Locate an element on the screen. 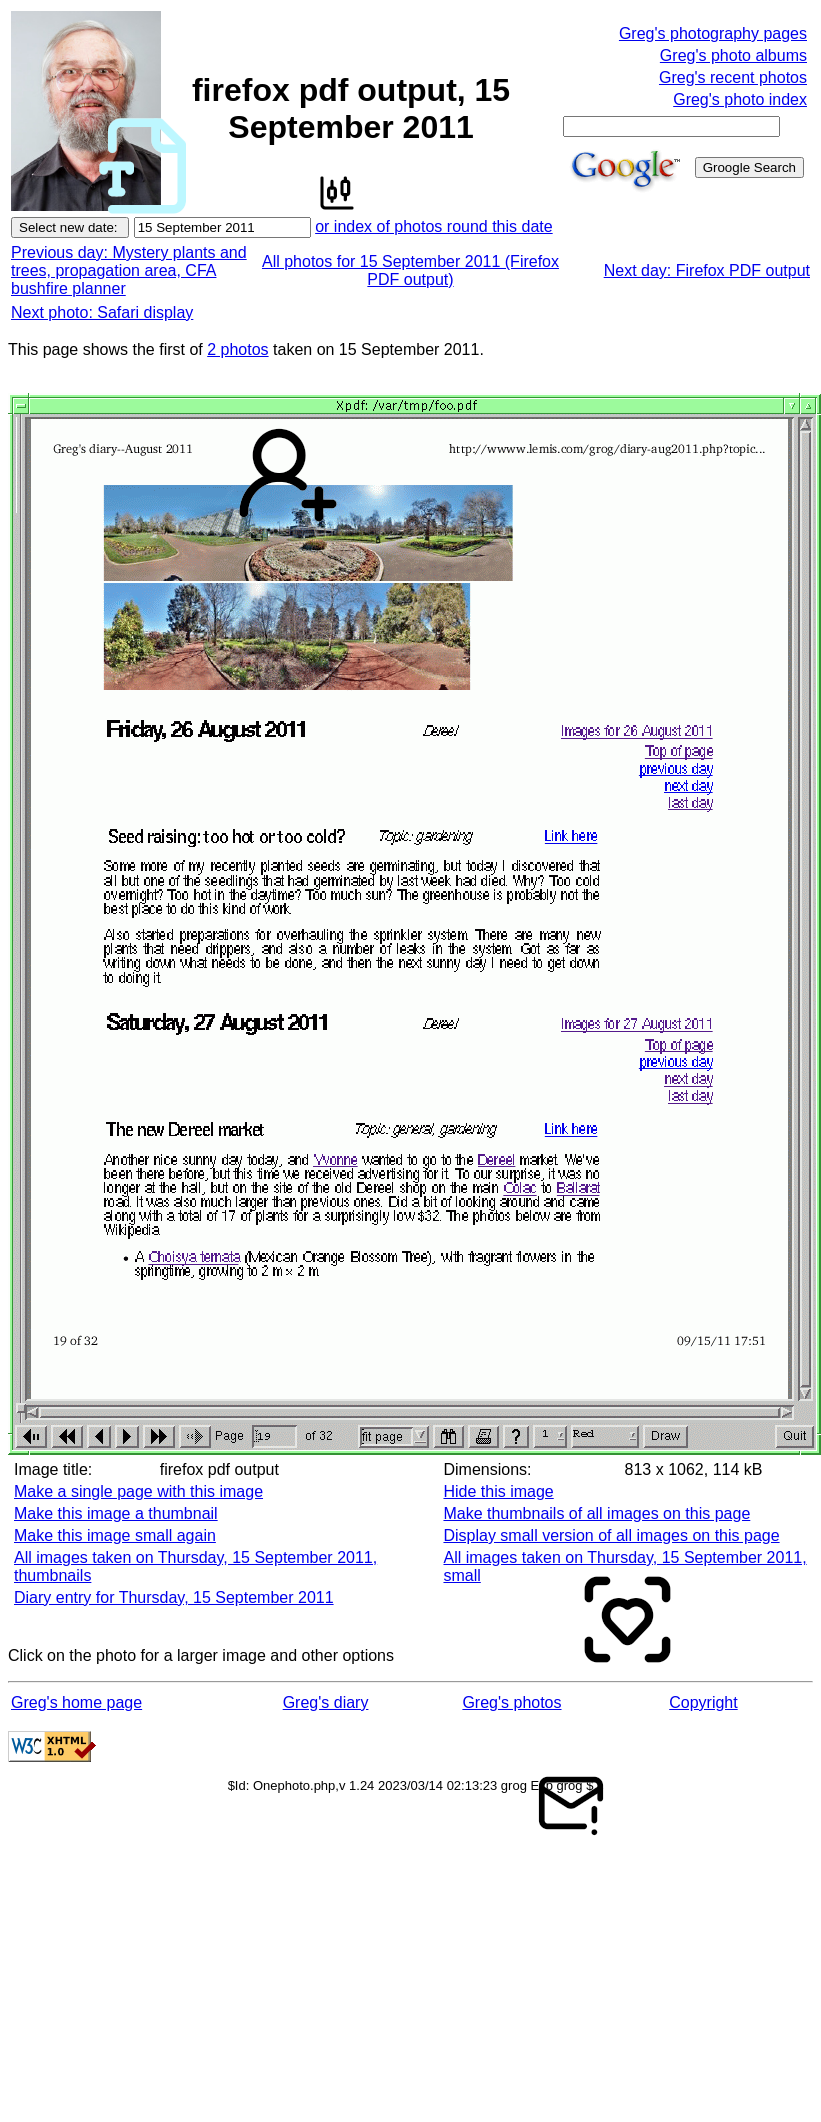 This screenshot has height=2122, width=821. scan or detect health vitals is located at coordinates (627, 1619).